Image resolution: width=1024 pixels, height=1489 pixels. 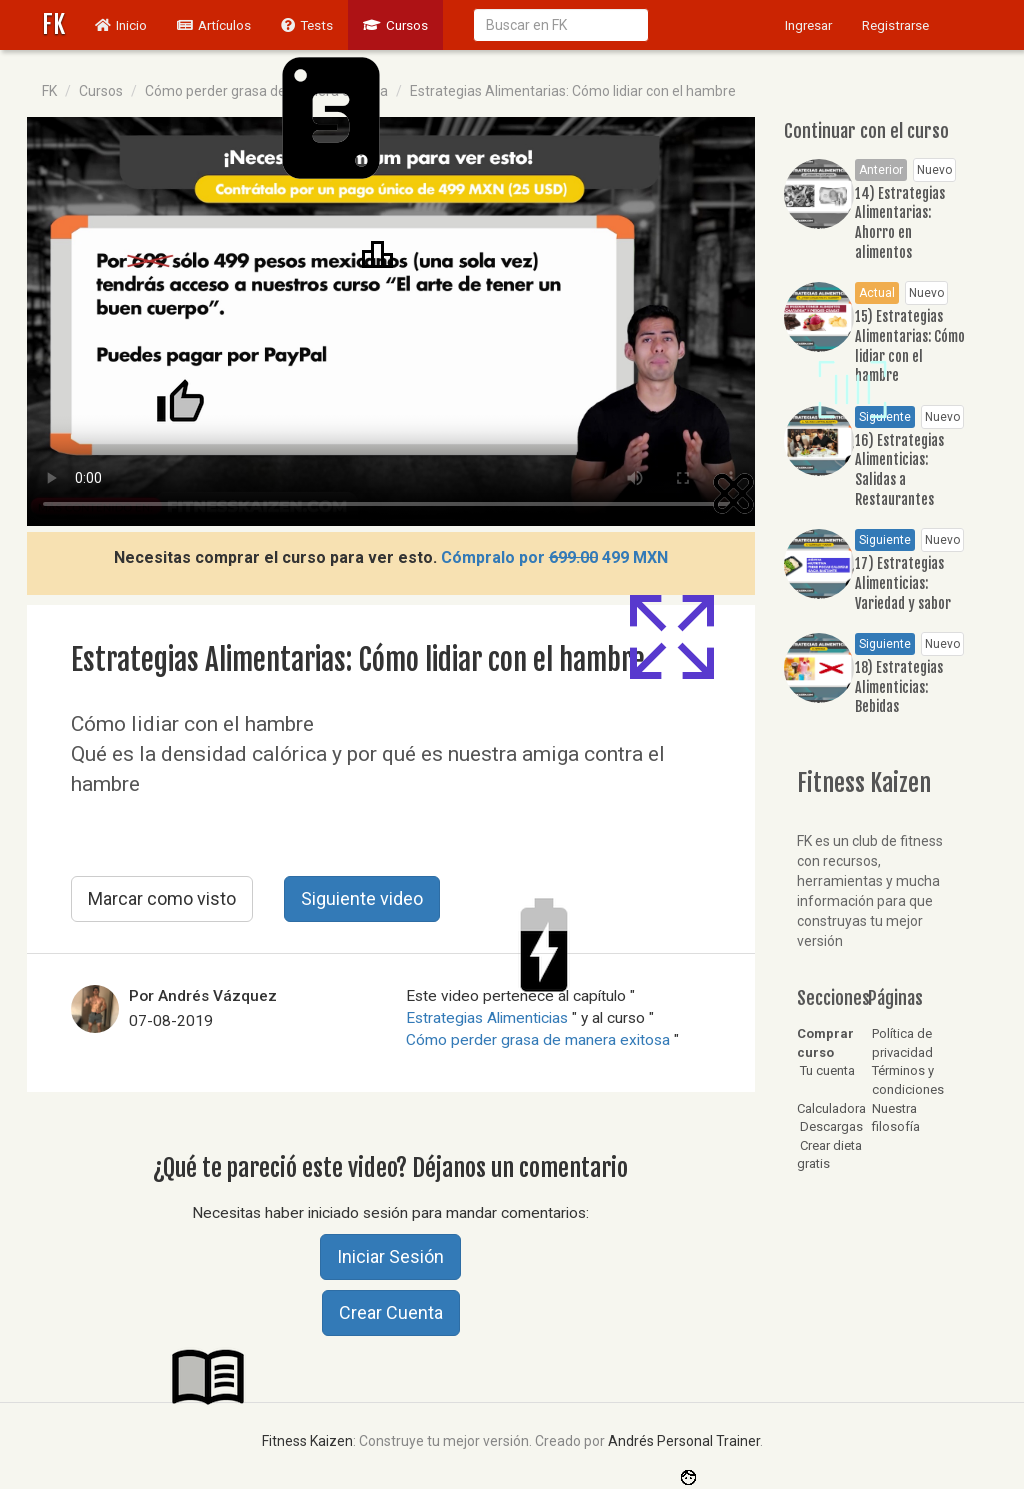 What do you see at coordinates (688, 1477) in the screenshot?
I see `access your profile or account settings` at bounding box center [688, 1477].